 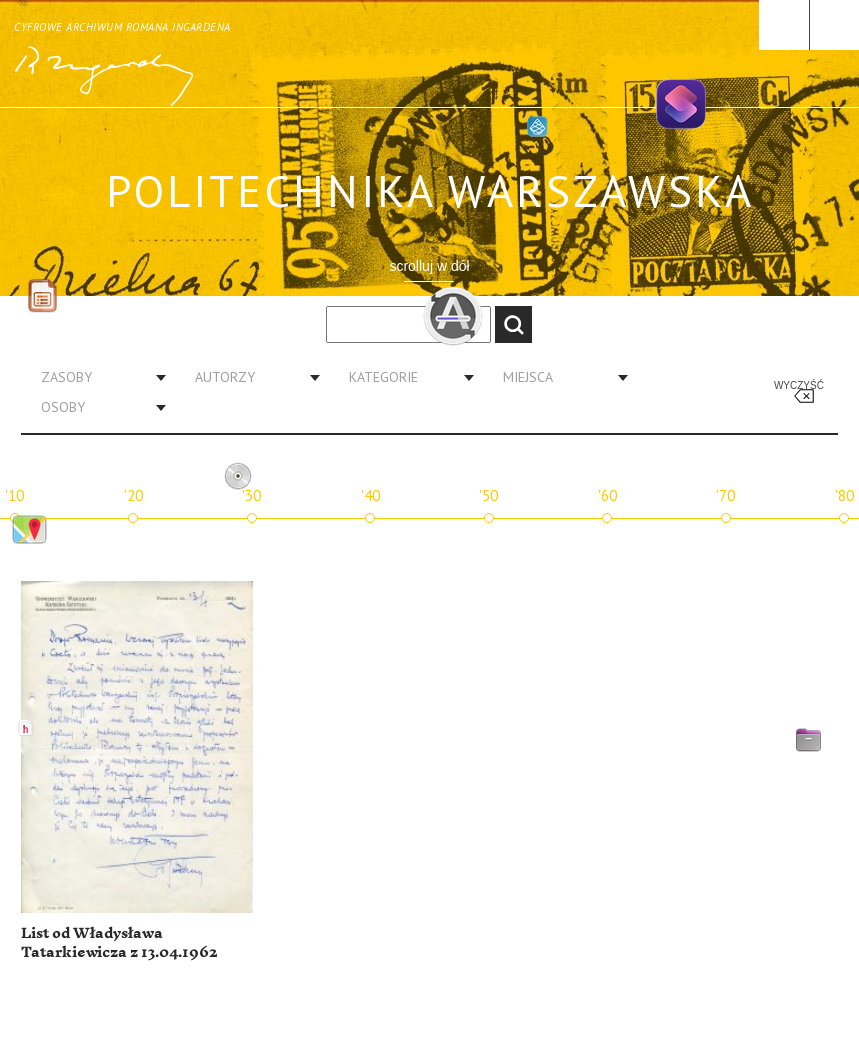 I want to click on indicates a CD-R or recordable disc drive, so click(x=238, y=476).